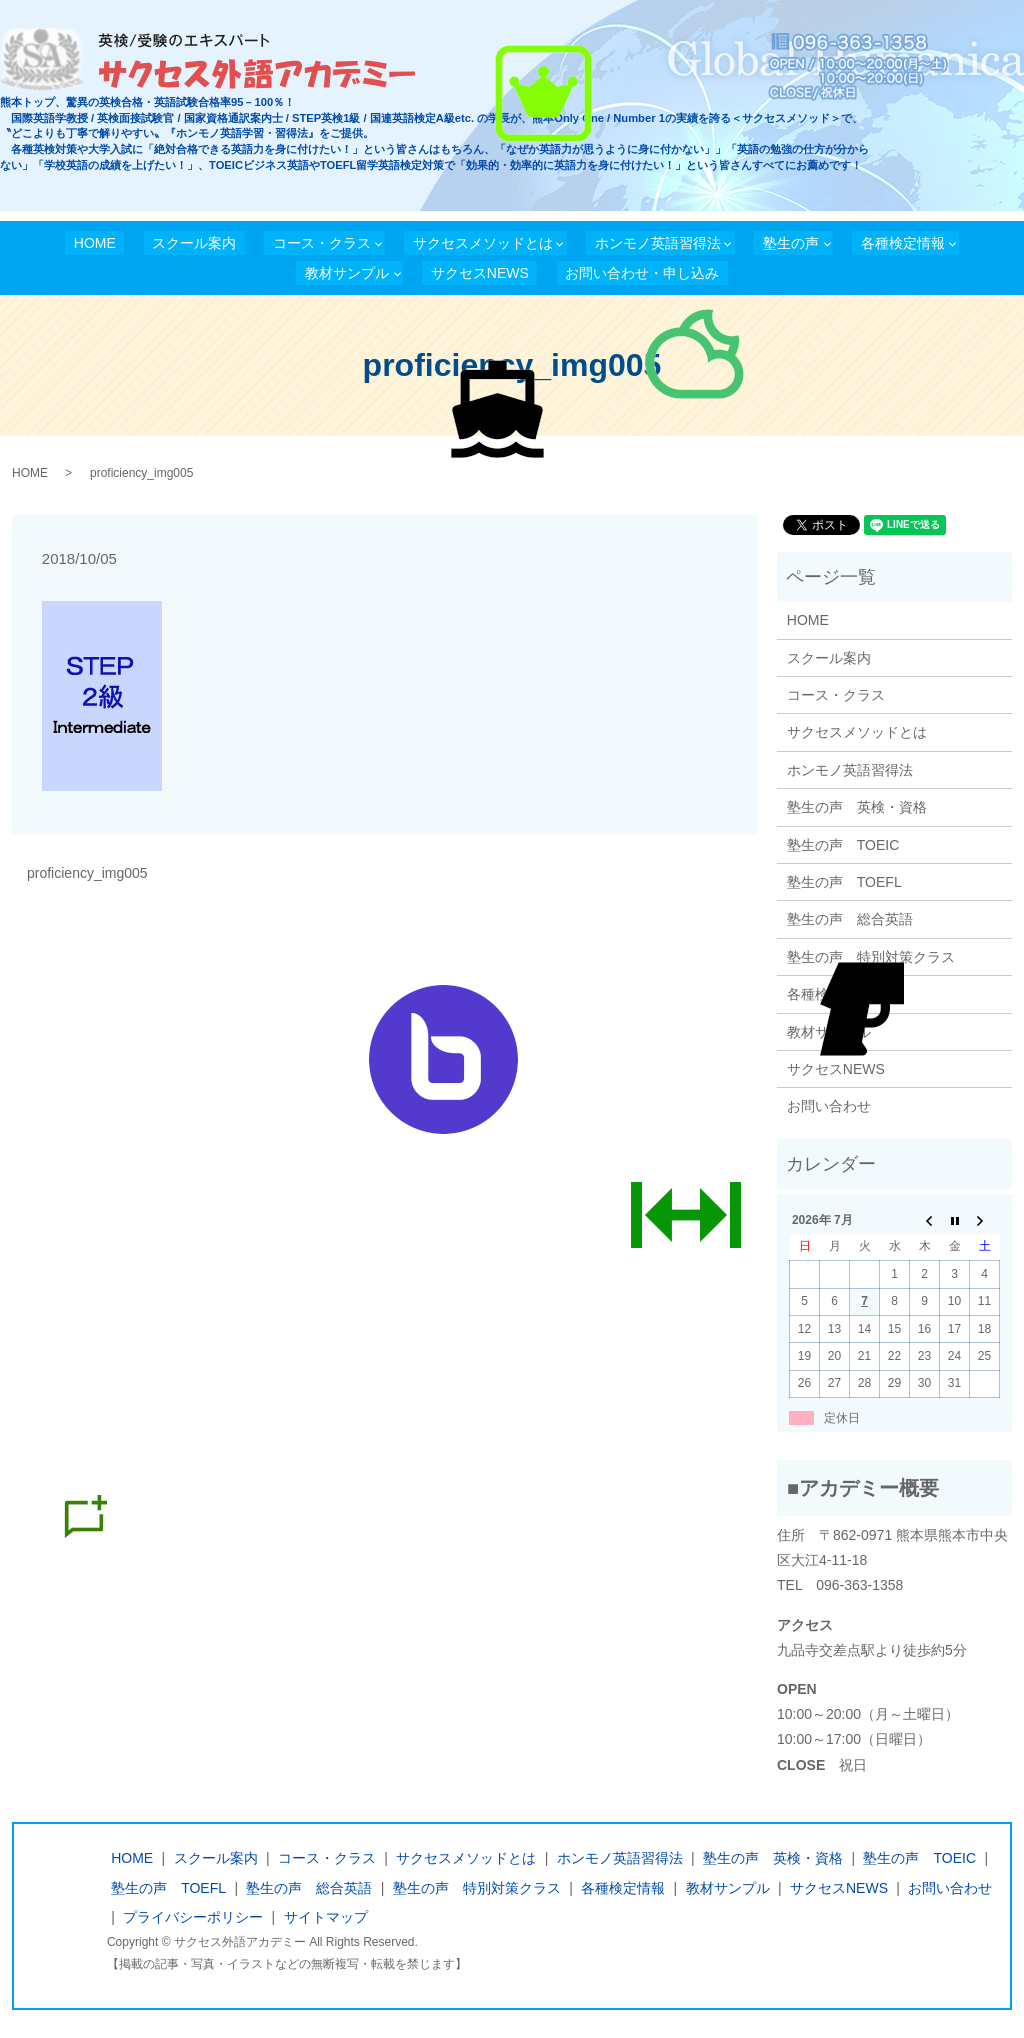 Image resolution: width=1024 pixels, height=2038 pixels. I want to click on open BigBlueButton video conferencing app, so click(443, 1059).